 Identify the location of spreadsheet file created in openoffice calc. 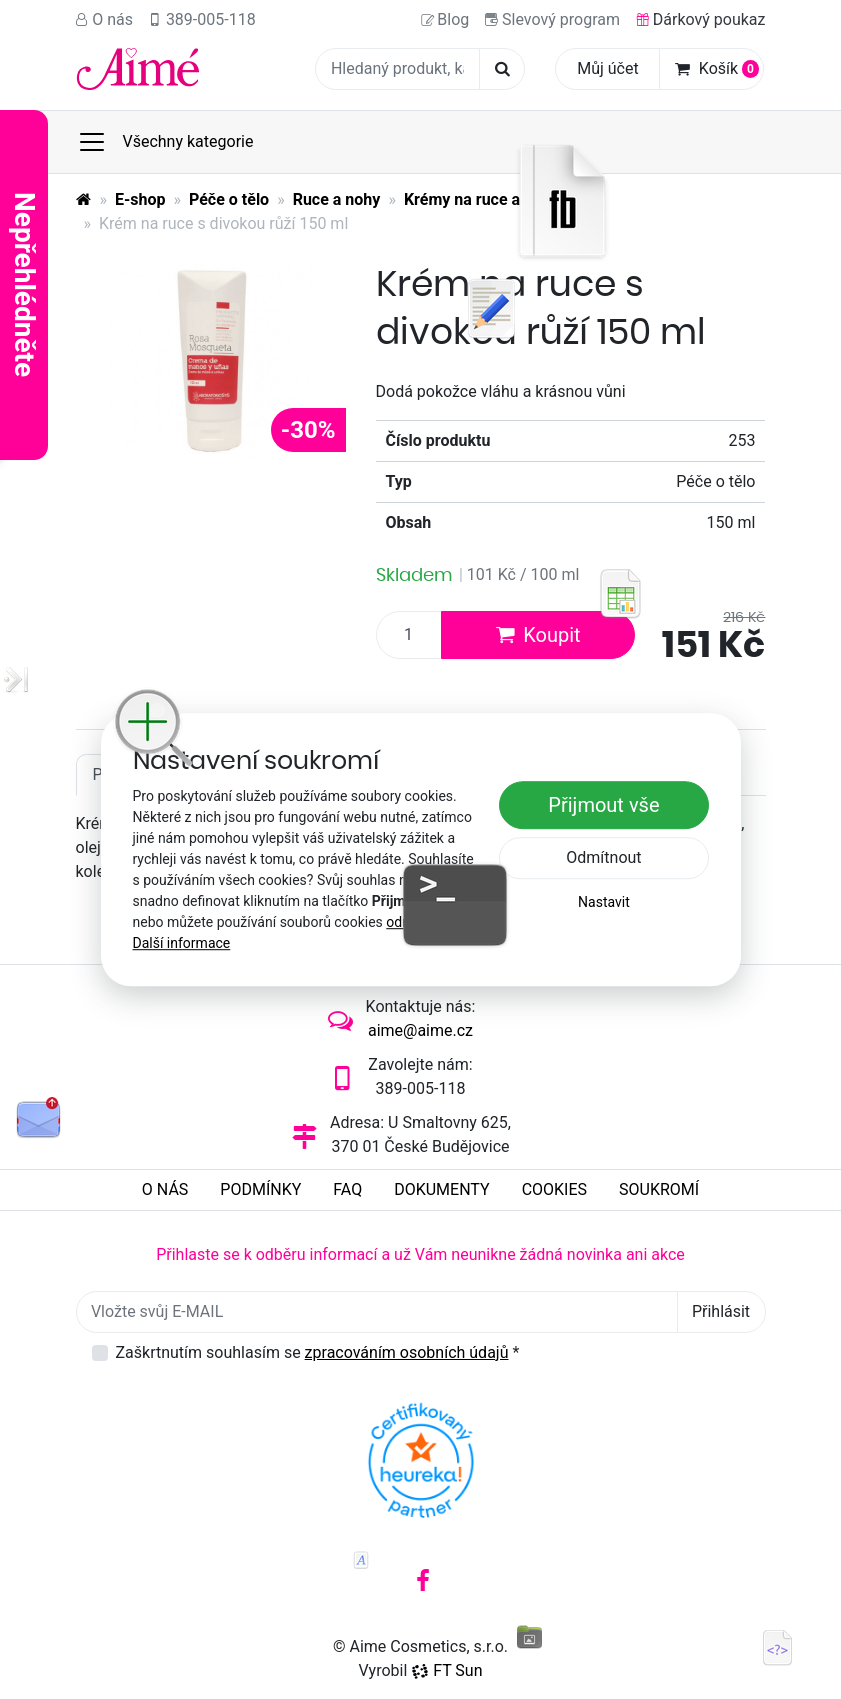
(620, 593).